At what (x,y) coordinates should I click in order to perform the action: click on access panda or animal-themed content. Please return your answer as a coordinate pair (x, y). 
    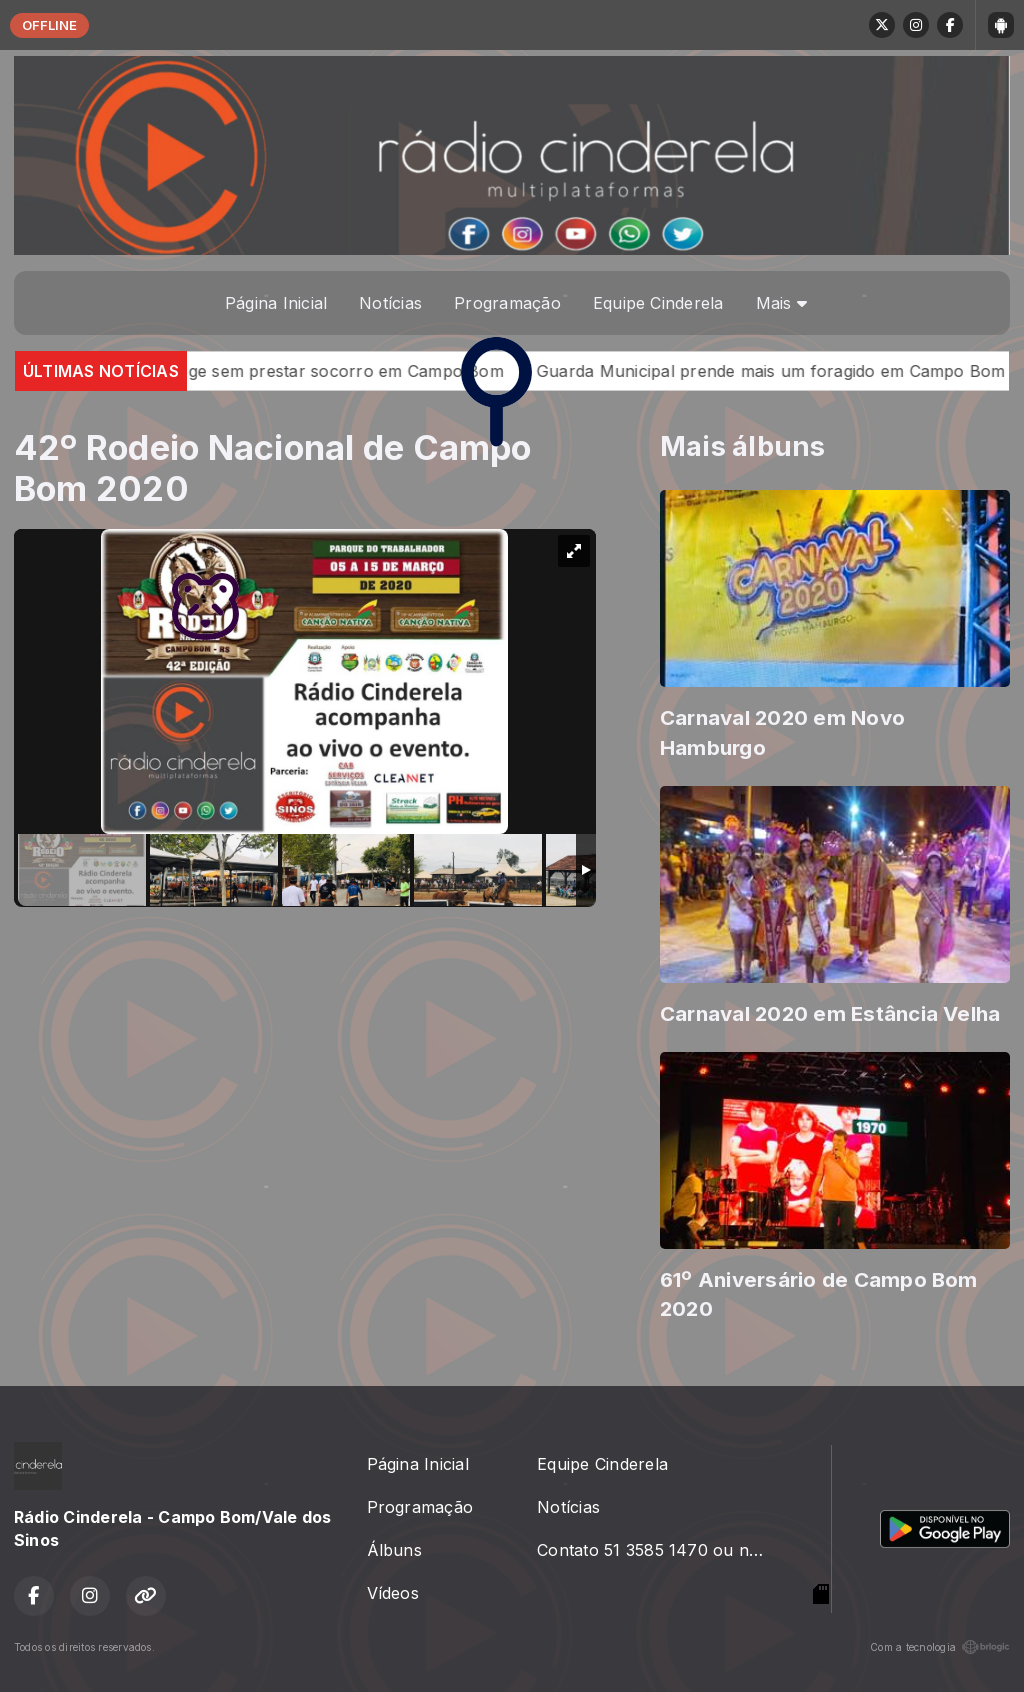
    Looking at the image, I should click on (205, 606).